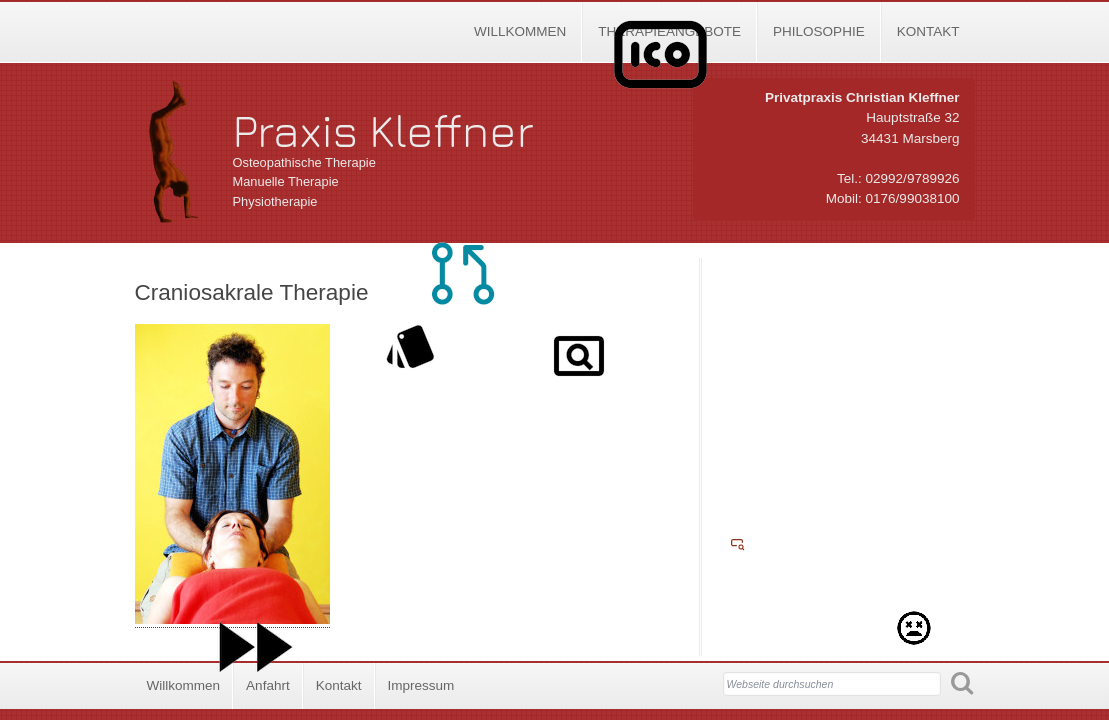 The image size is (1109, 720). I want to click on create a new pull request, so click(460, 273).